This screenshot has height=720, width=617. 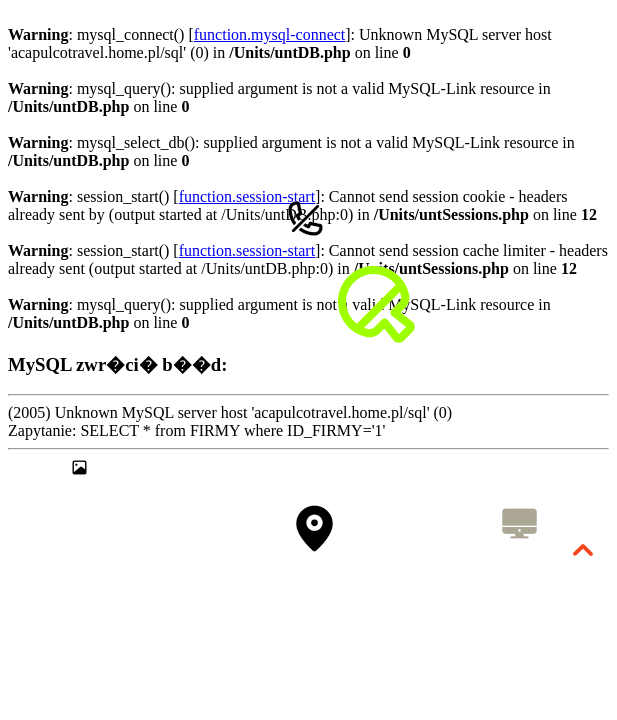 I want to click on access ping pong or table tennis game, so click(x=375, y=303).